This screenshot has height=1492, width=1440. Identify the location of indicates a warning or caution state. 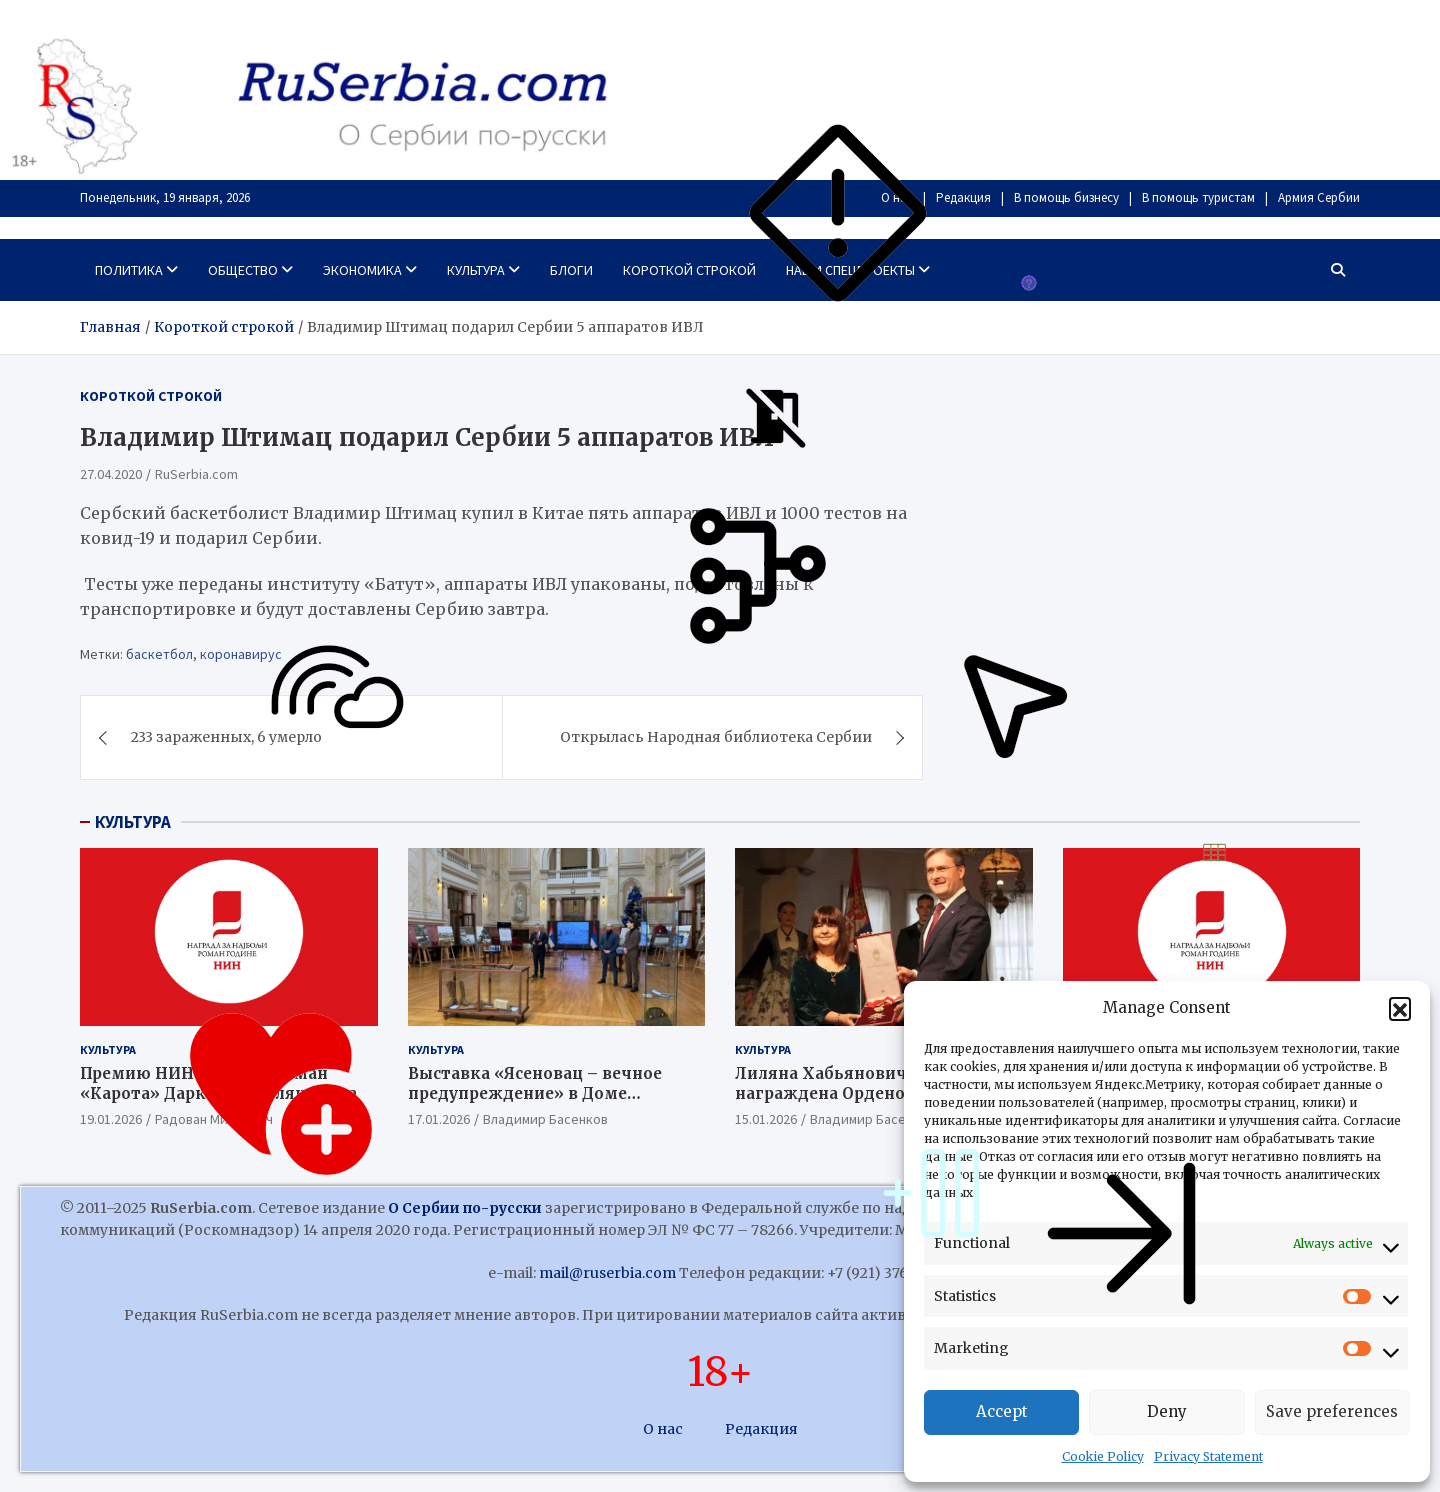
(838, 213).